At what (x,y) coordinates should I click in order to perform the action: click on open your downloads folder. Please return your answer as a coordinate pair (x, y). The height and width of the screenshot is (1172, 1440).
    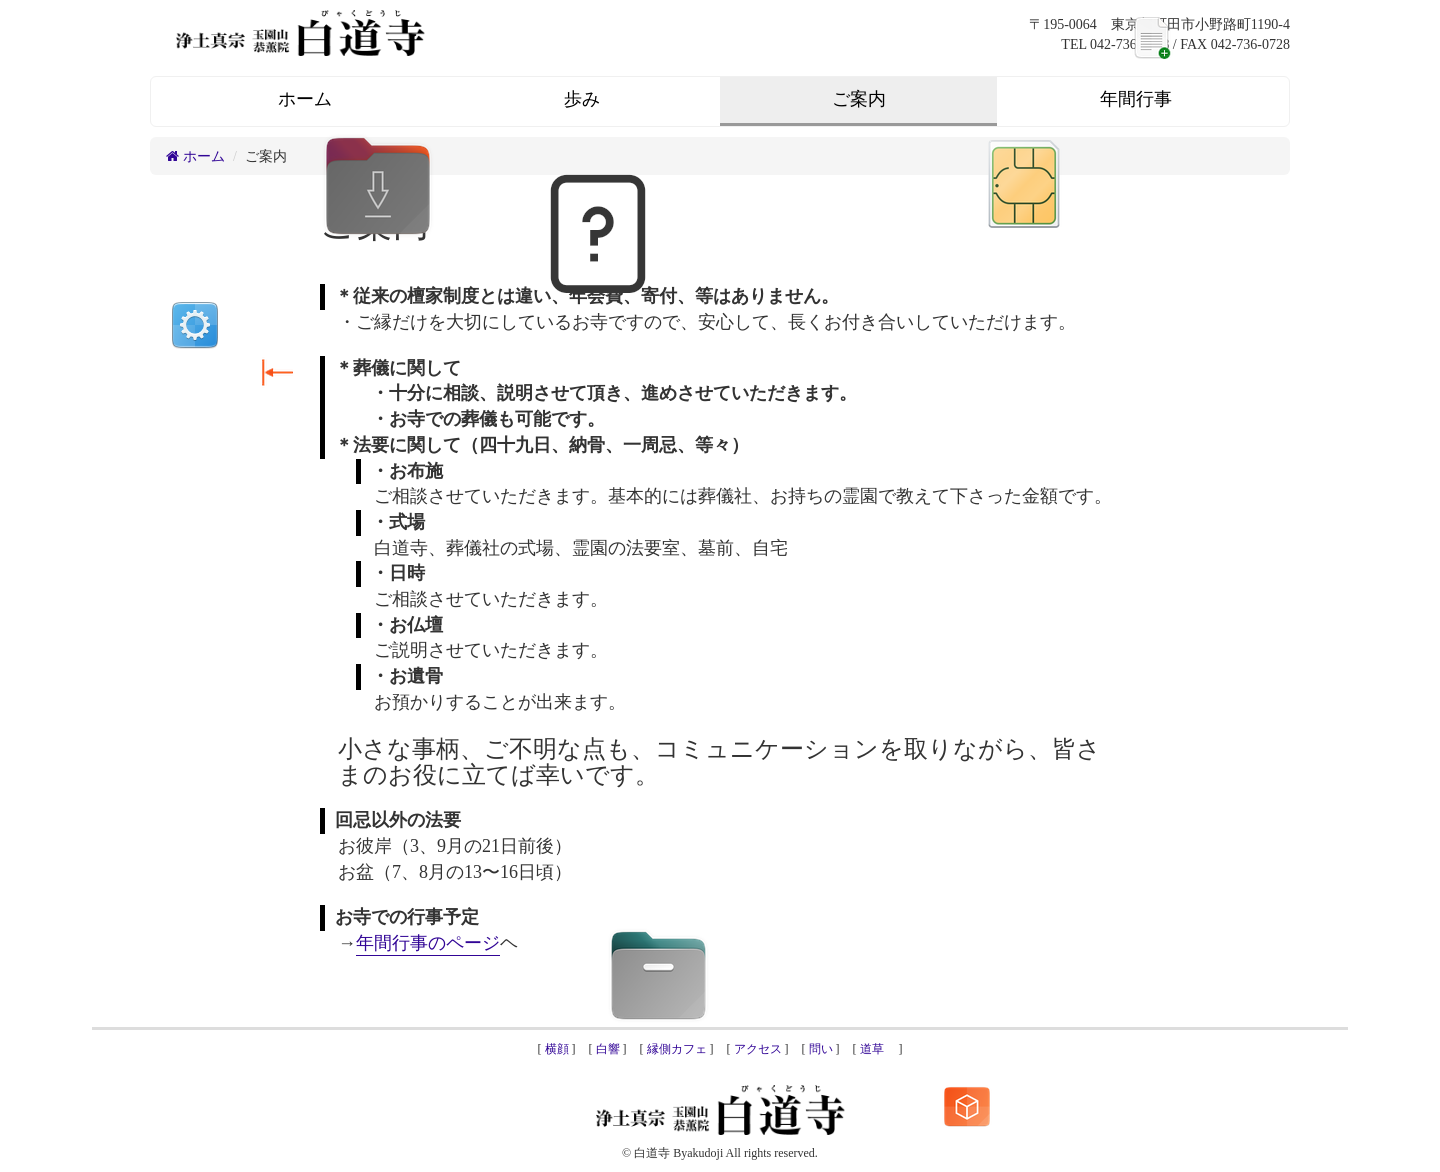
    Looking at the image, I should click on (378, 186).